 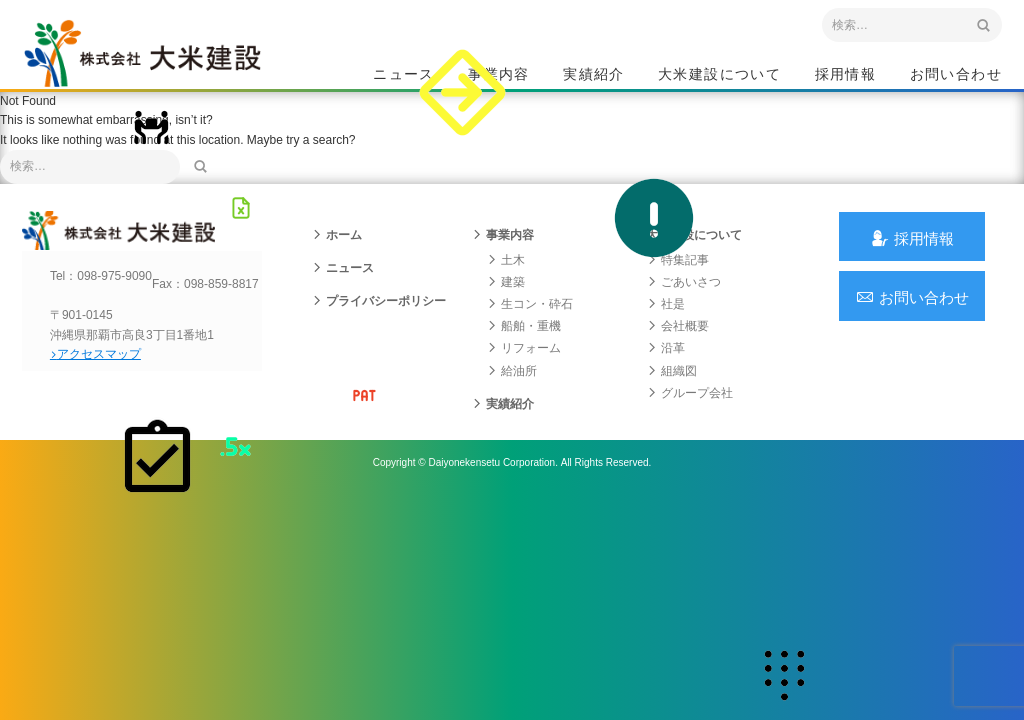 I want to click on task completed successfully, so click(x=157, y=459).